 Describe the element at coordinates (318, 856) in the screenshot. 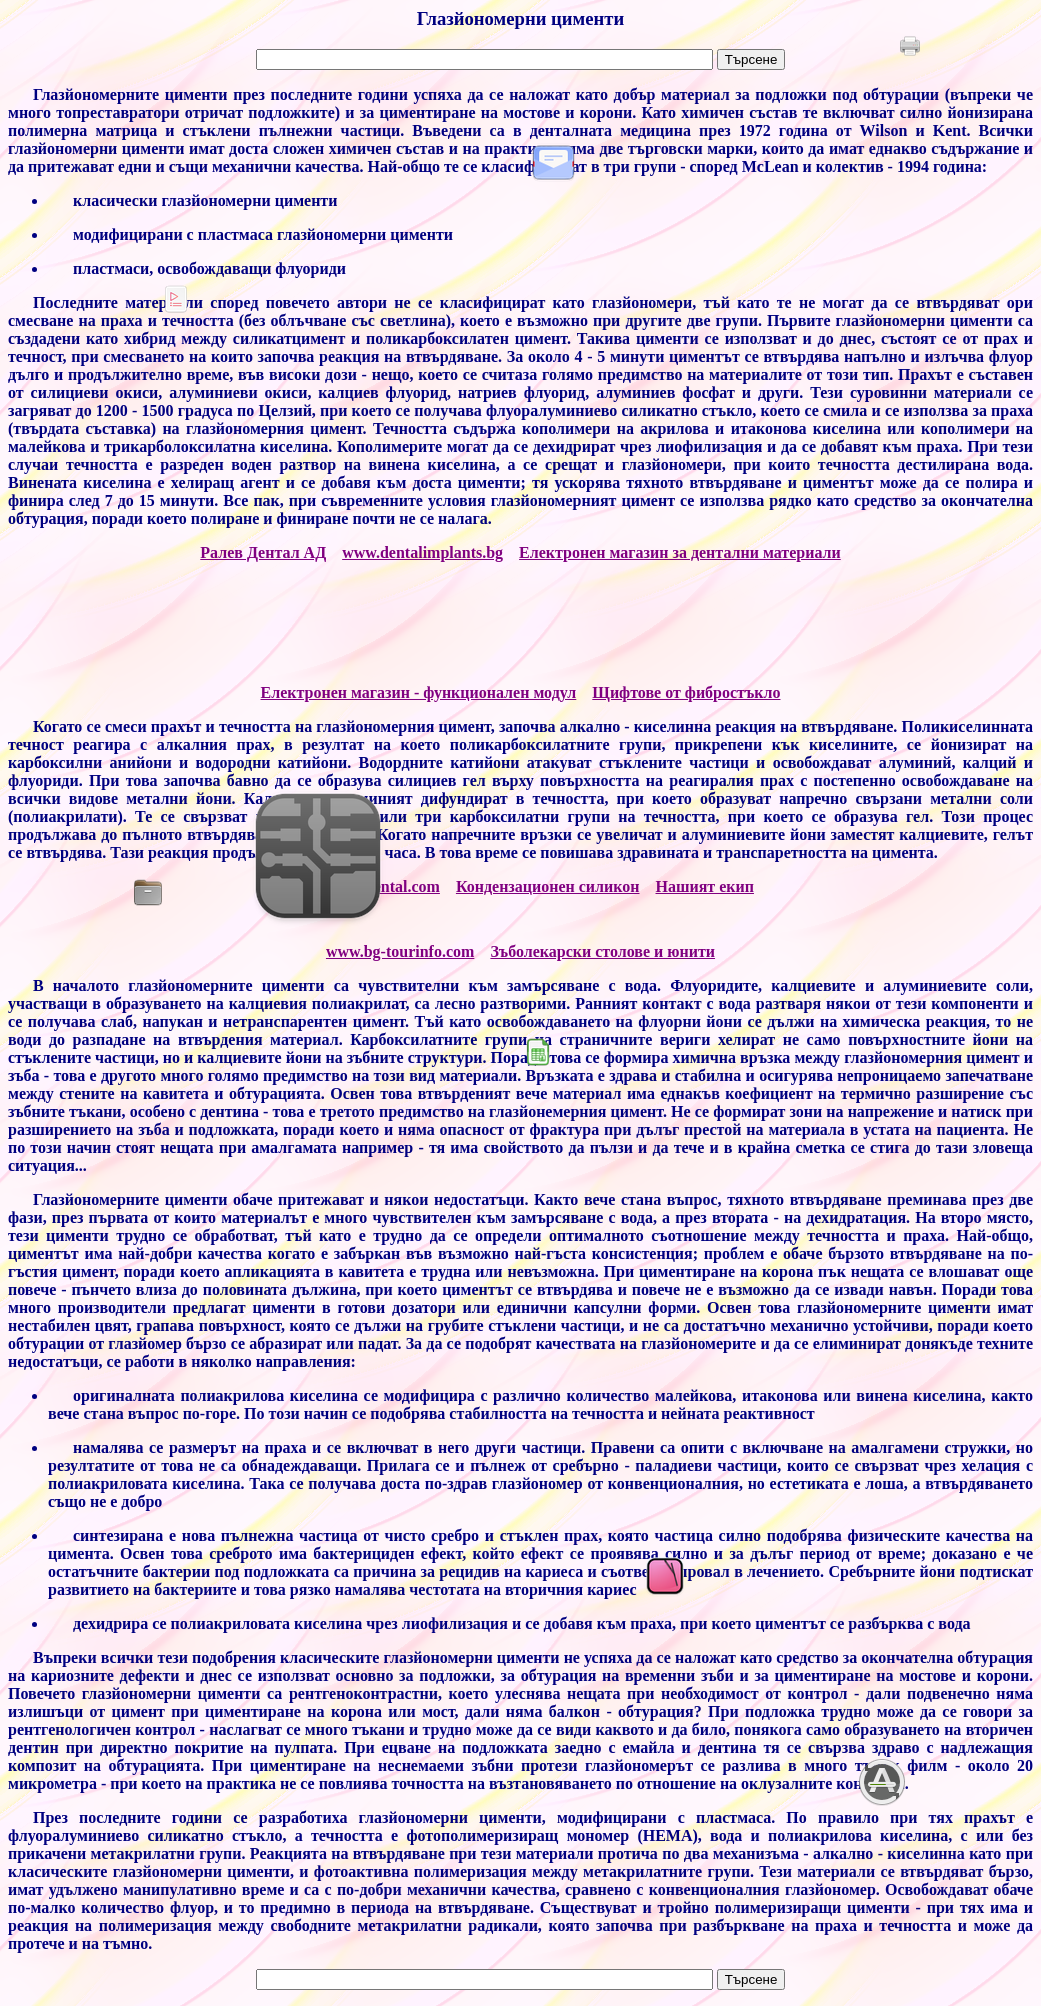

I see `open gerbview application for viewing gerber files` at that location.